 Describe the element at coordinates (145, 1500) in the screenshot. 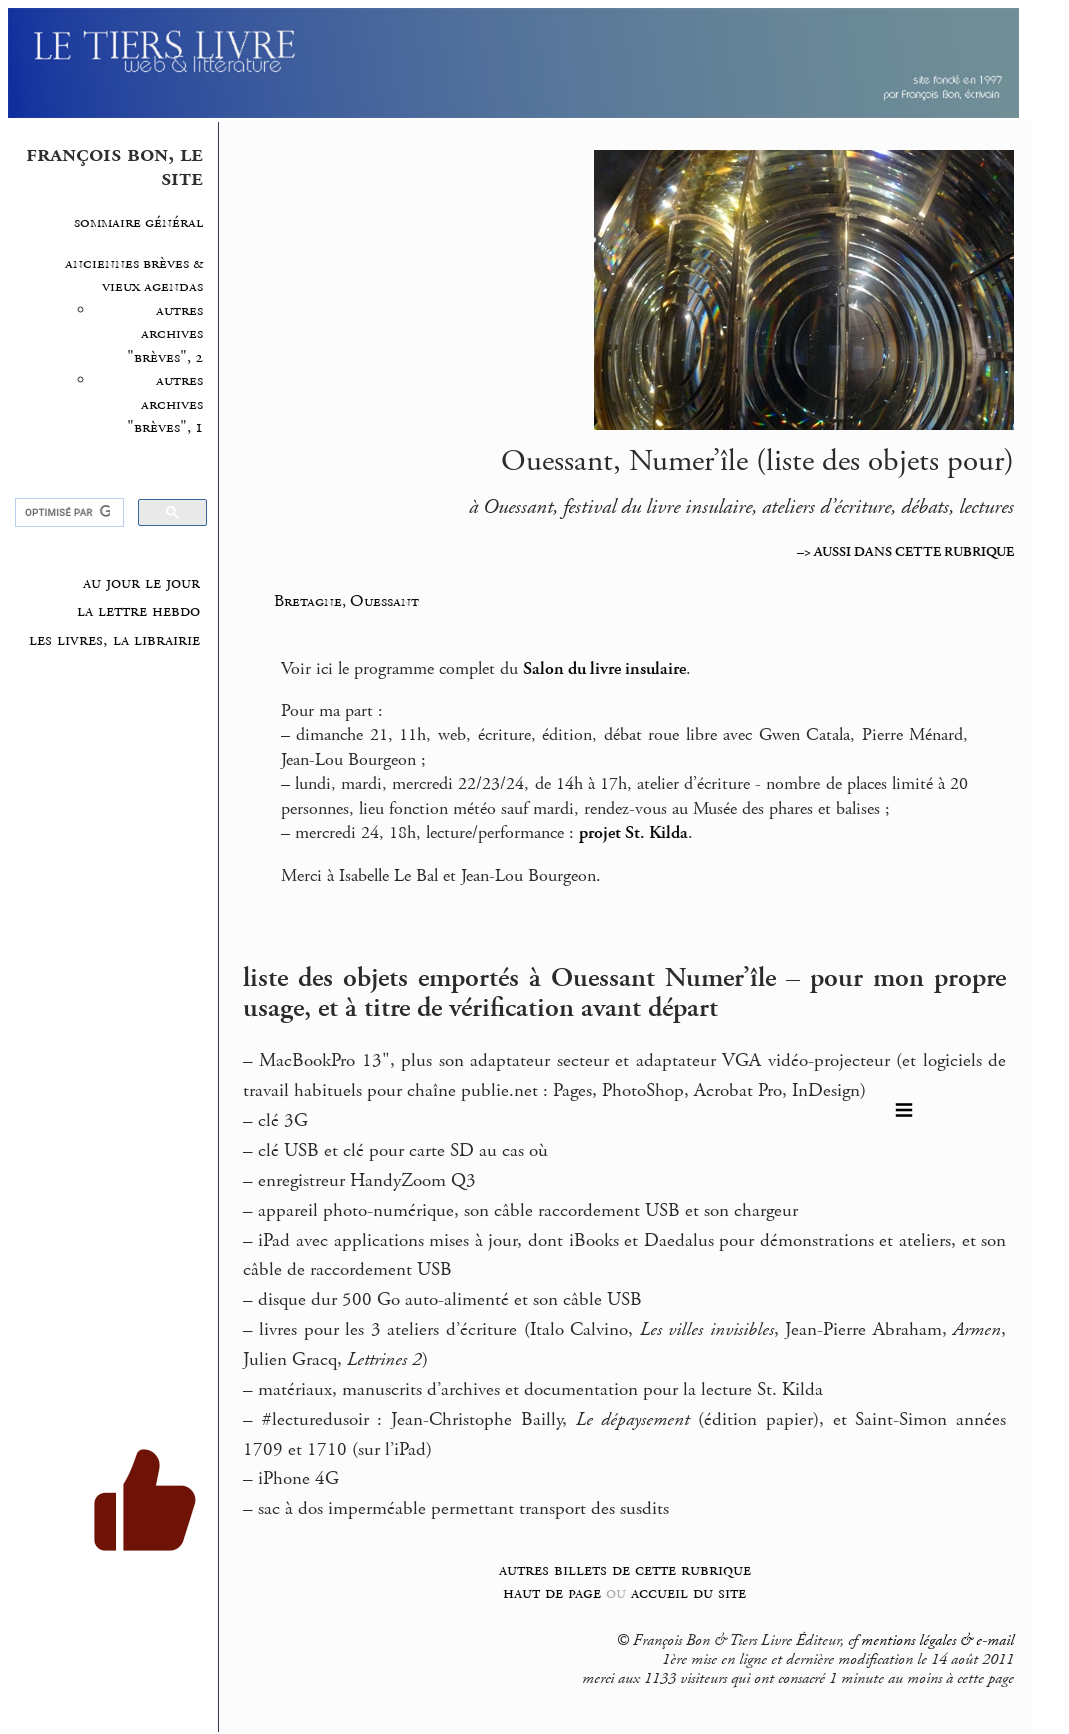

I see `like or upvote content` at that location.